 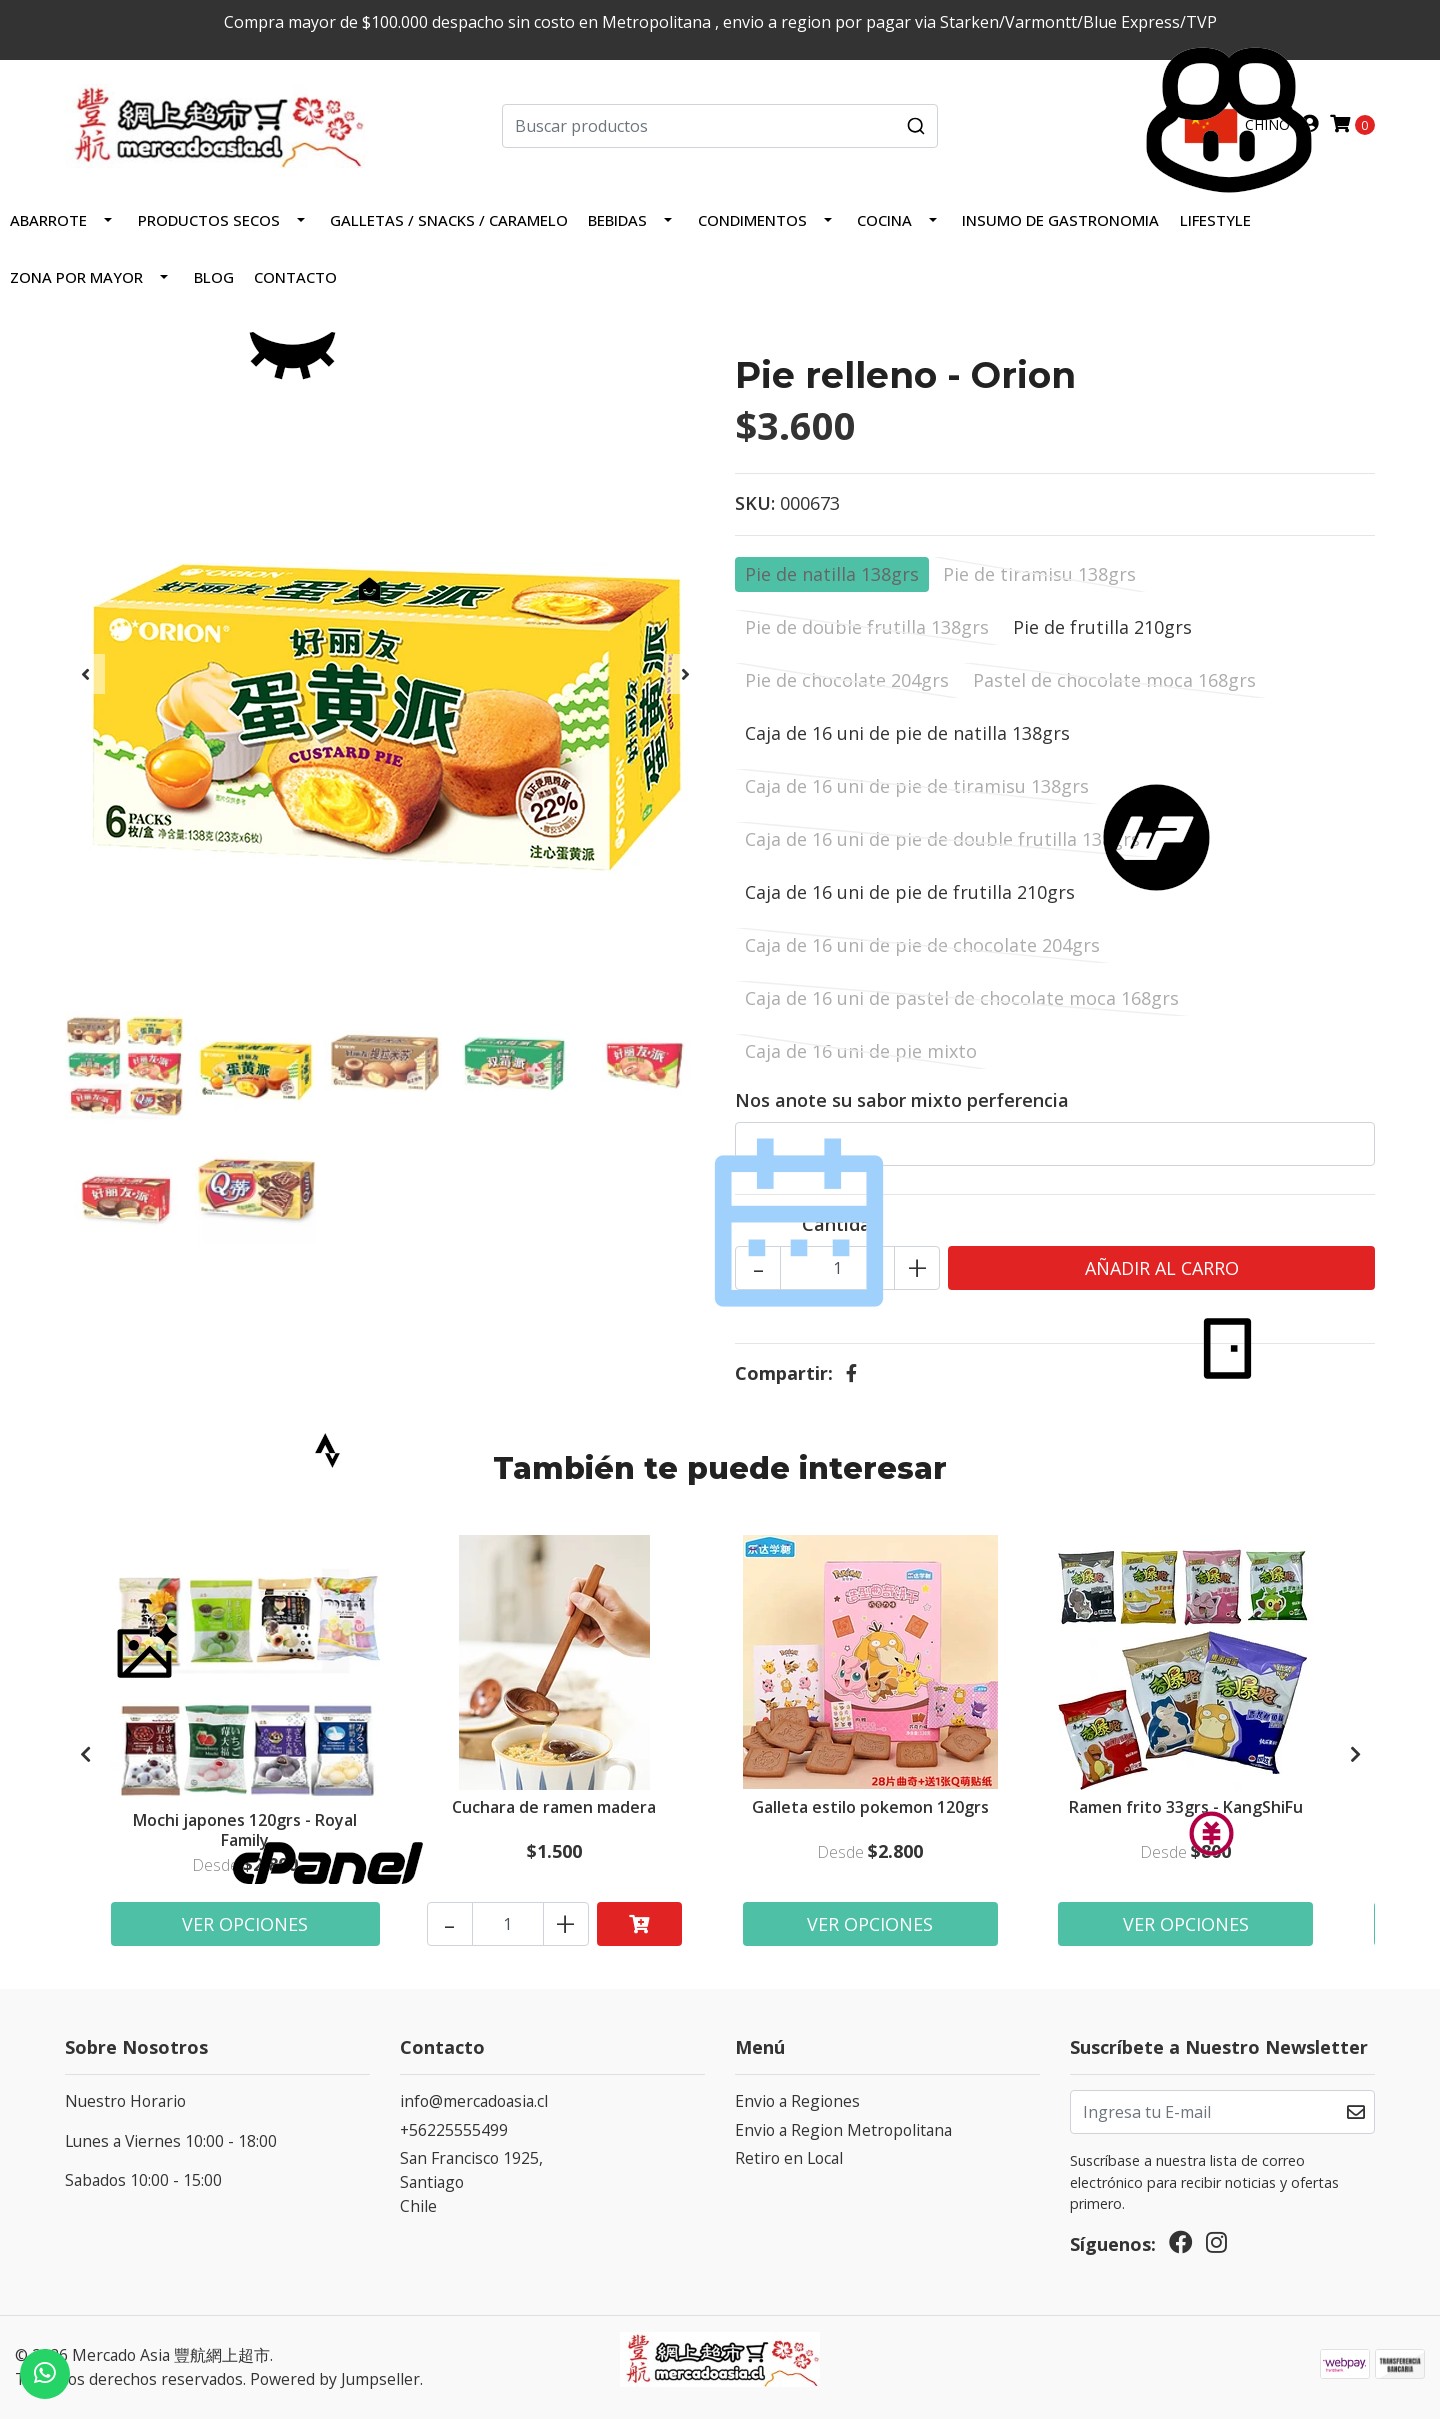 What do you see at coordinates (369, 589) in the screenshot?
I see `return to home screen` at bounding box center [369, 589].